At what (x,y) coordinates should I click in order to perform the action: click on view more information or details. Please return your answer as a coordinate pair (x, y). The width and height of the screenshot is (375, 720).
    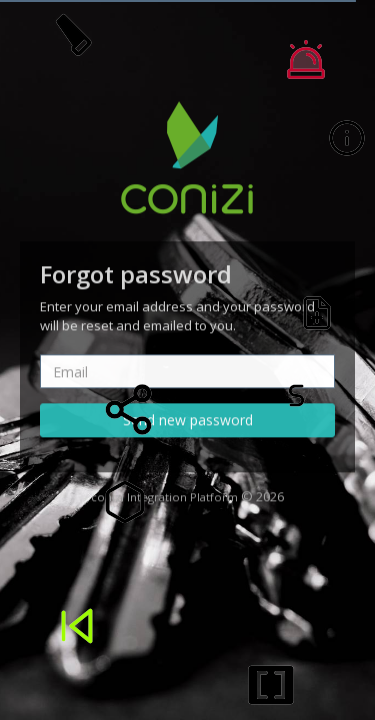
    Looking at the image, I should click on (347, 138).